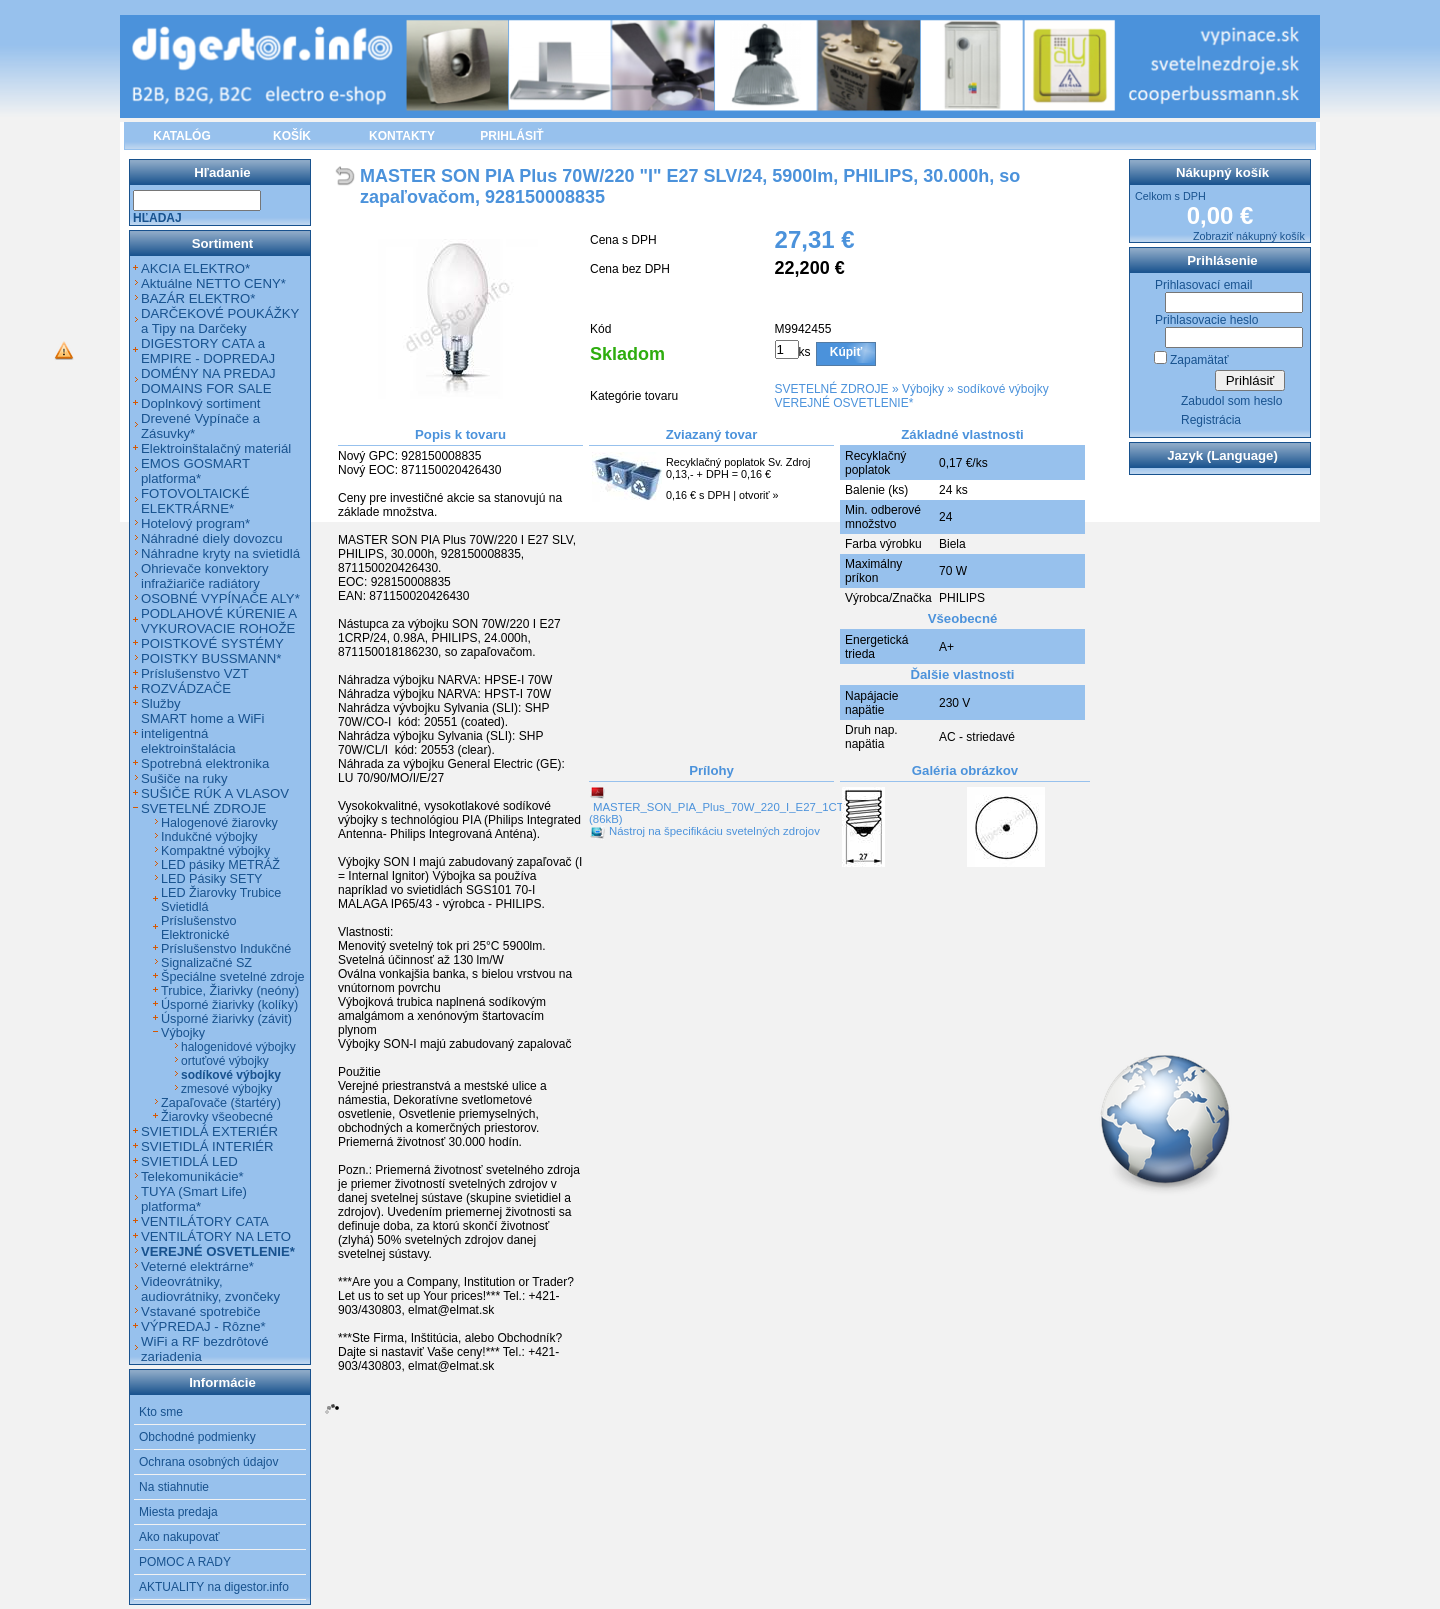 Image resolution: width=1440 pixels, height=1609 pixels. Describe the element at coordinates (64, 351) in the screenshot. I see `indicates a warning or caution state` at that location.